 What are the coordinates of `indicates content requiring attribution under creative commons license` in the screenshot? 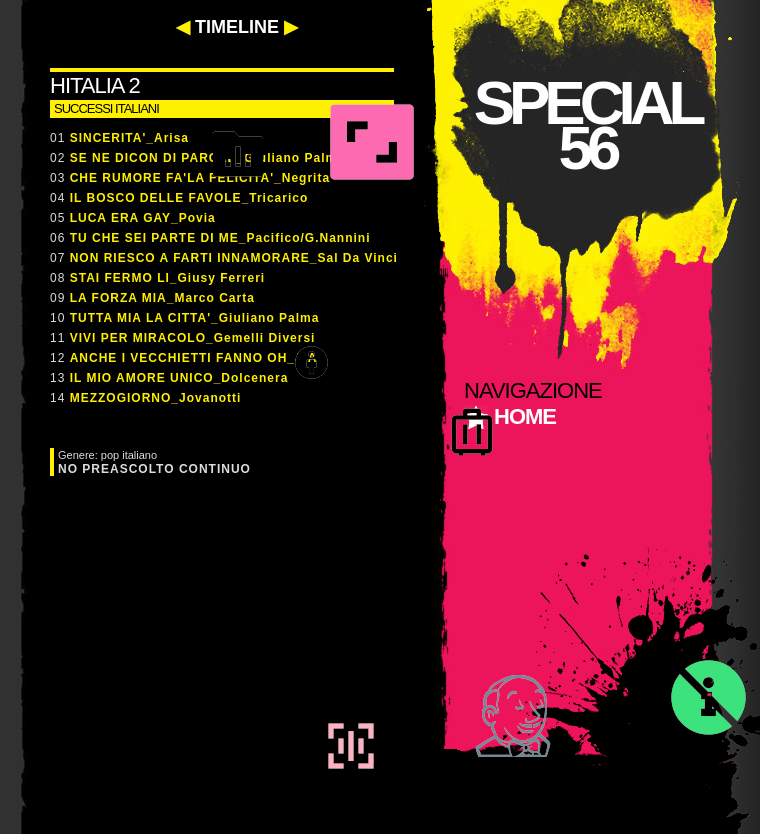 It's located at (311, 362).